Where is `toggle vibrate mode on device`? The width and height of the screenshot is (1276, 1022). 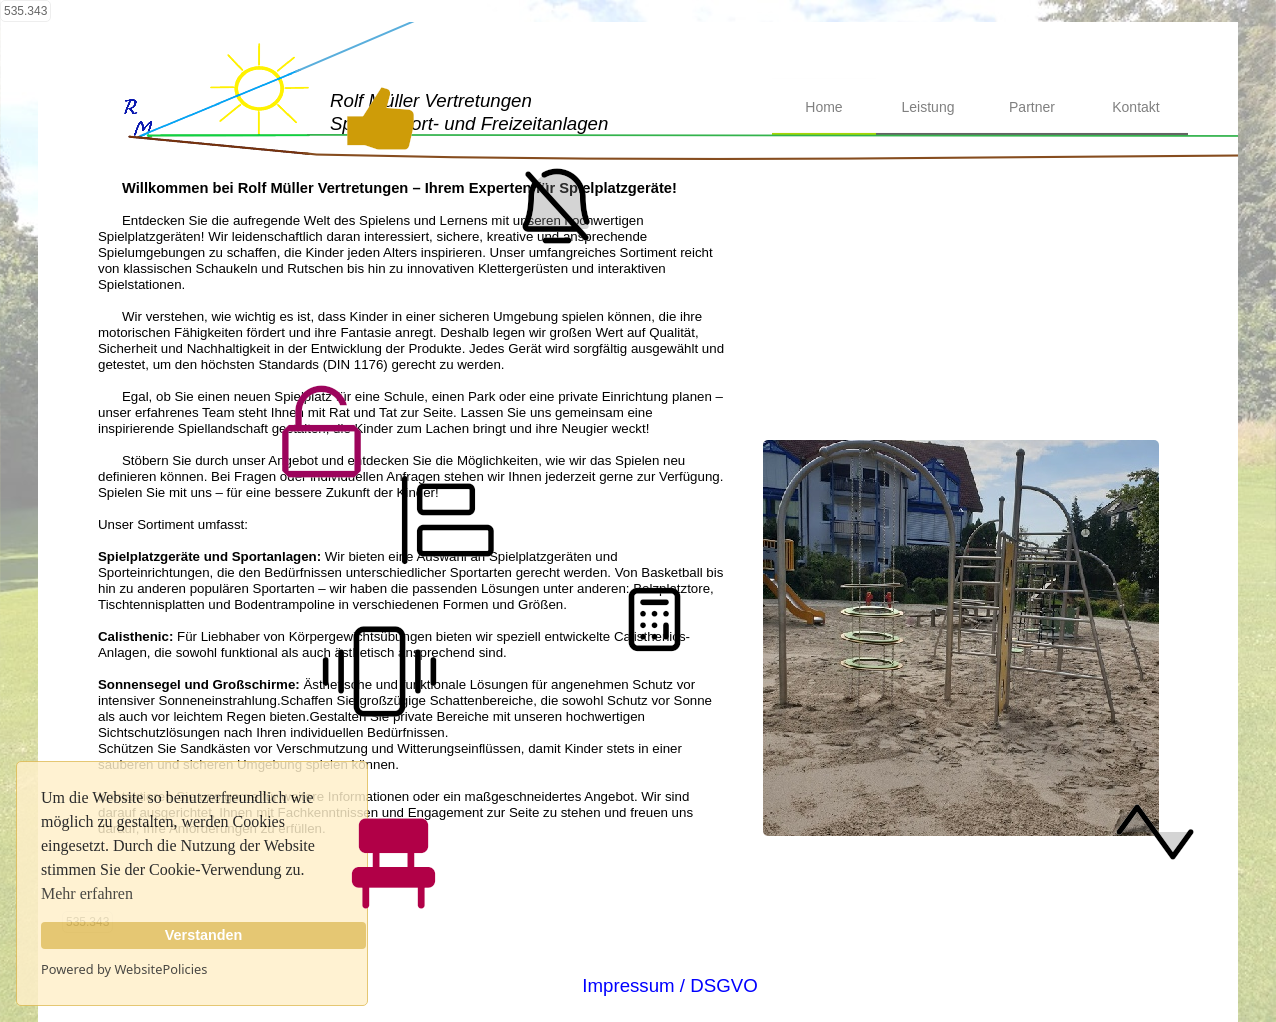 toggle vibrate mode on device is located at coordinates (379, 671).